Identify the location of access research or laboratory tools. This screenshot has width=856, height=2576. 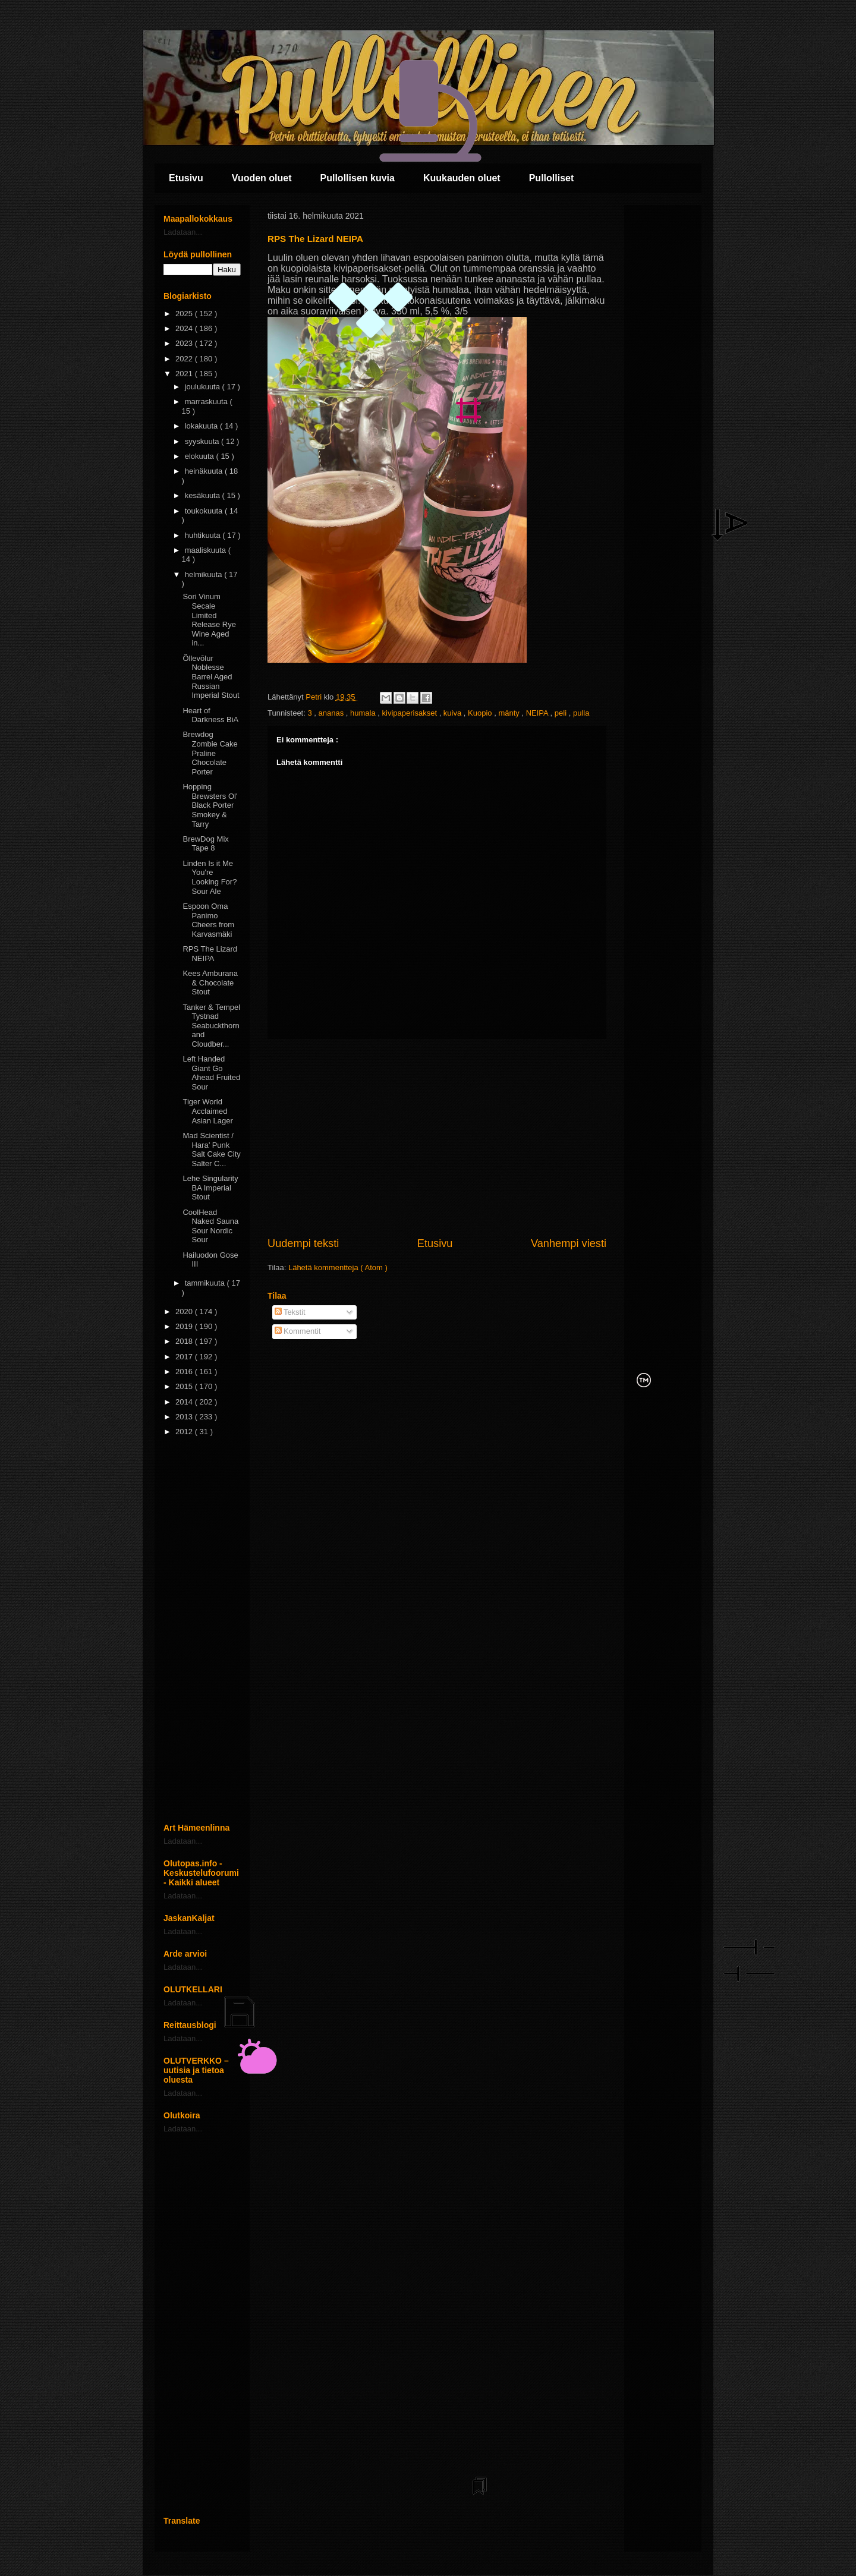
(430, 115).